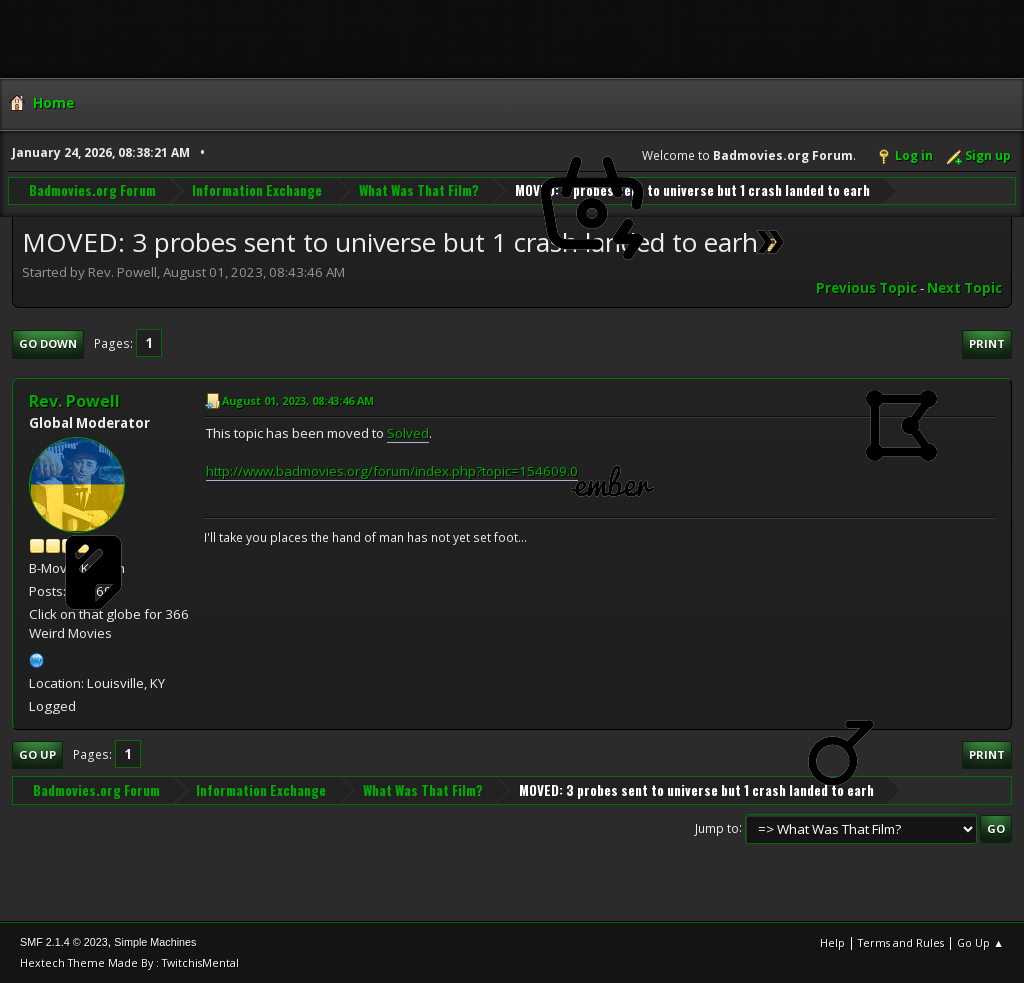 The height and width of the screenshot is (983, 1024). Describe the element at coordinates (841, 753) in the screenshot. I see `select demiboy gender identity` at that location.